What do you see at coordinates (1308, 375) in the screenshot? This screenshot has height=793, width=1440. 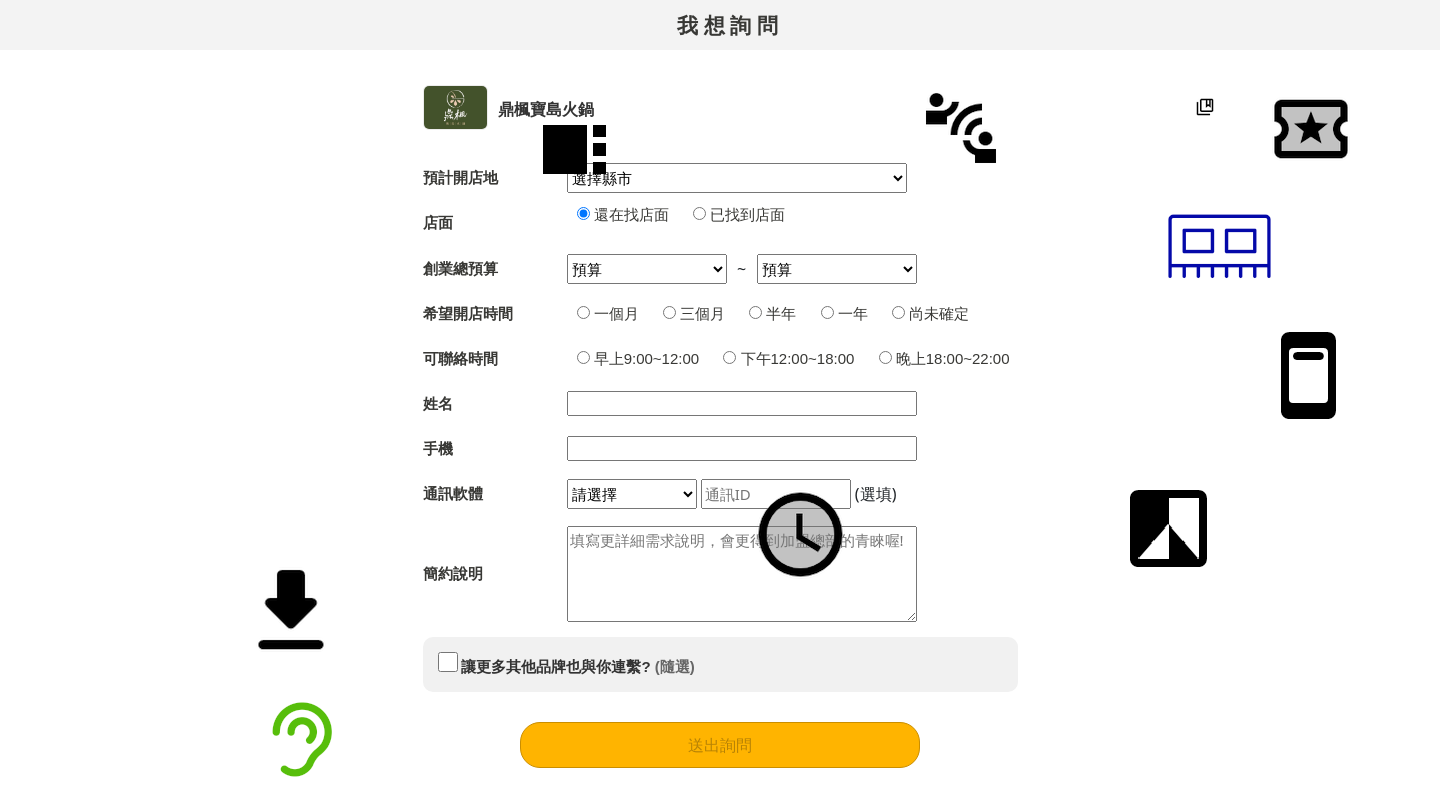 I see `manage mobile ad placements` at bounding box center [1308, 375].